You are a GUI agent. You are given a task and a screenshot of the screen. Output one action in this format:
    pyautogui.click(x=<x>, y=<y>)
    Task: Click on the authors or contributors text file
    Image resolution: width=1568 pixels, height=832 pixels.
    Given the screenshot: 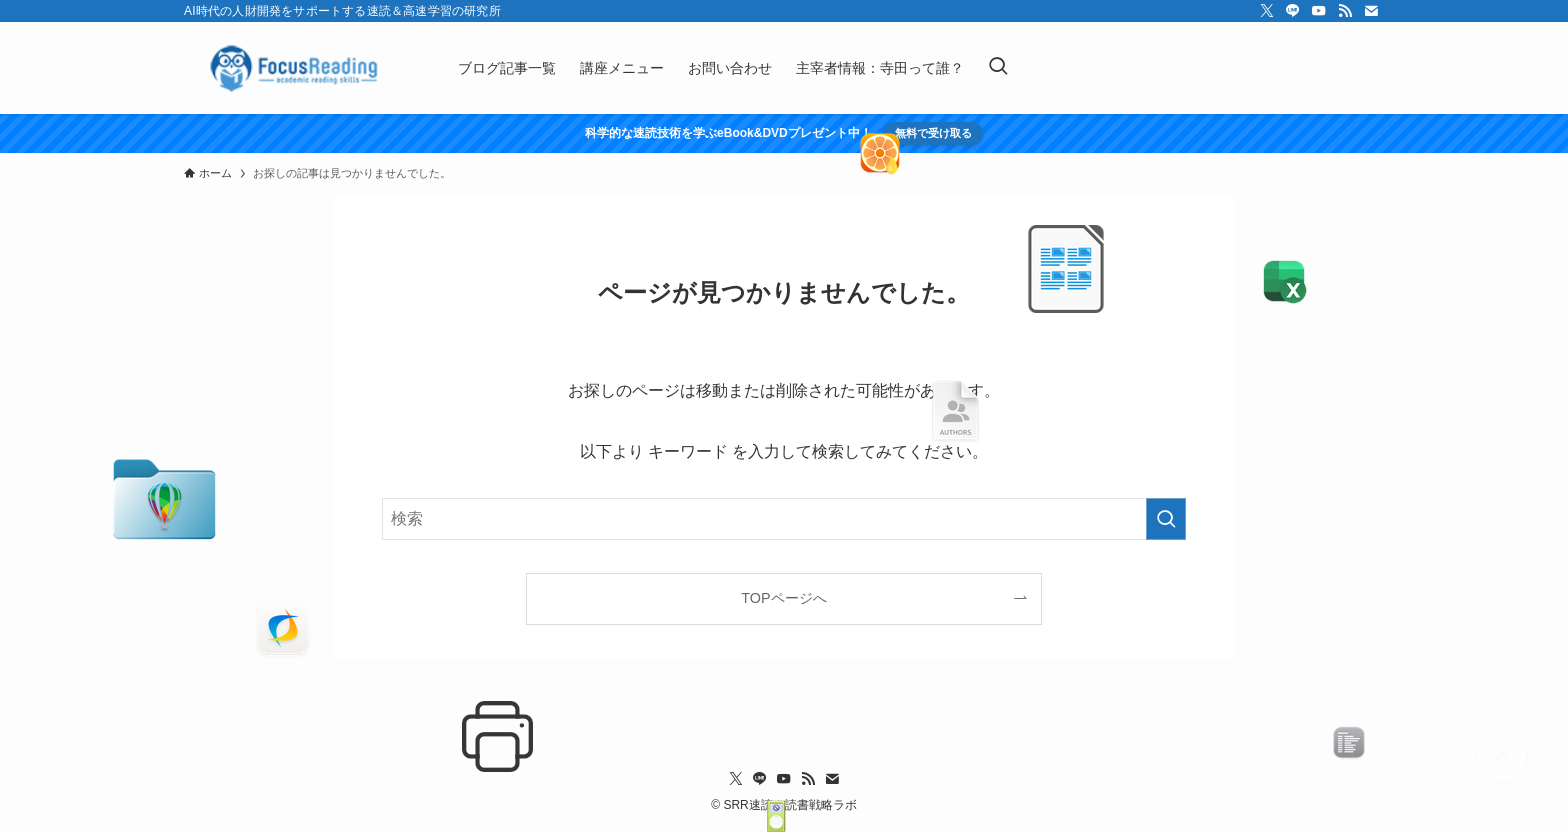 What is the action you would take?
    pyautogui.click(x=955, y=411)
    